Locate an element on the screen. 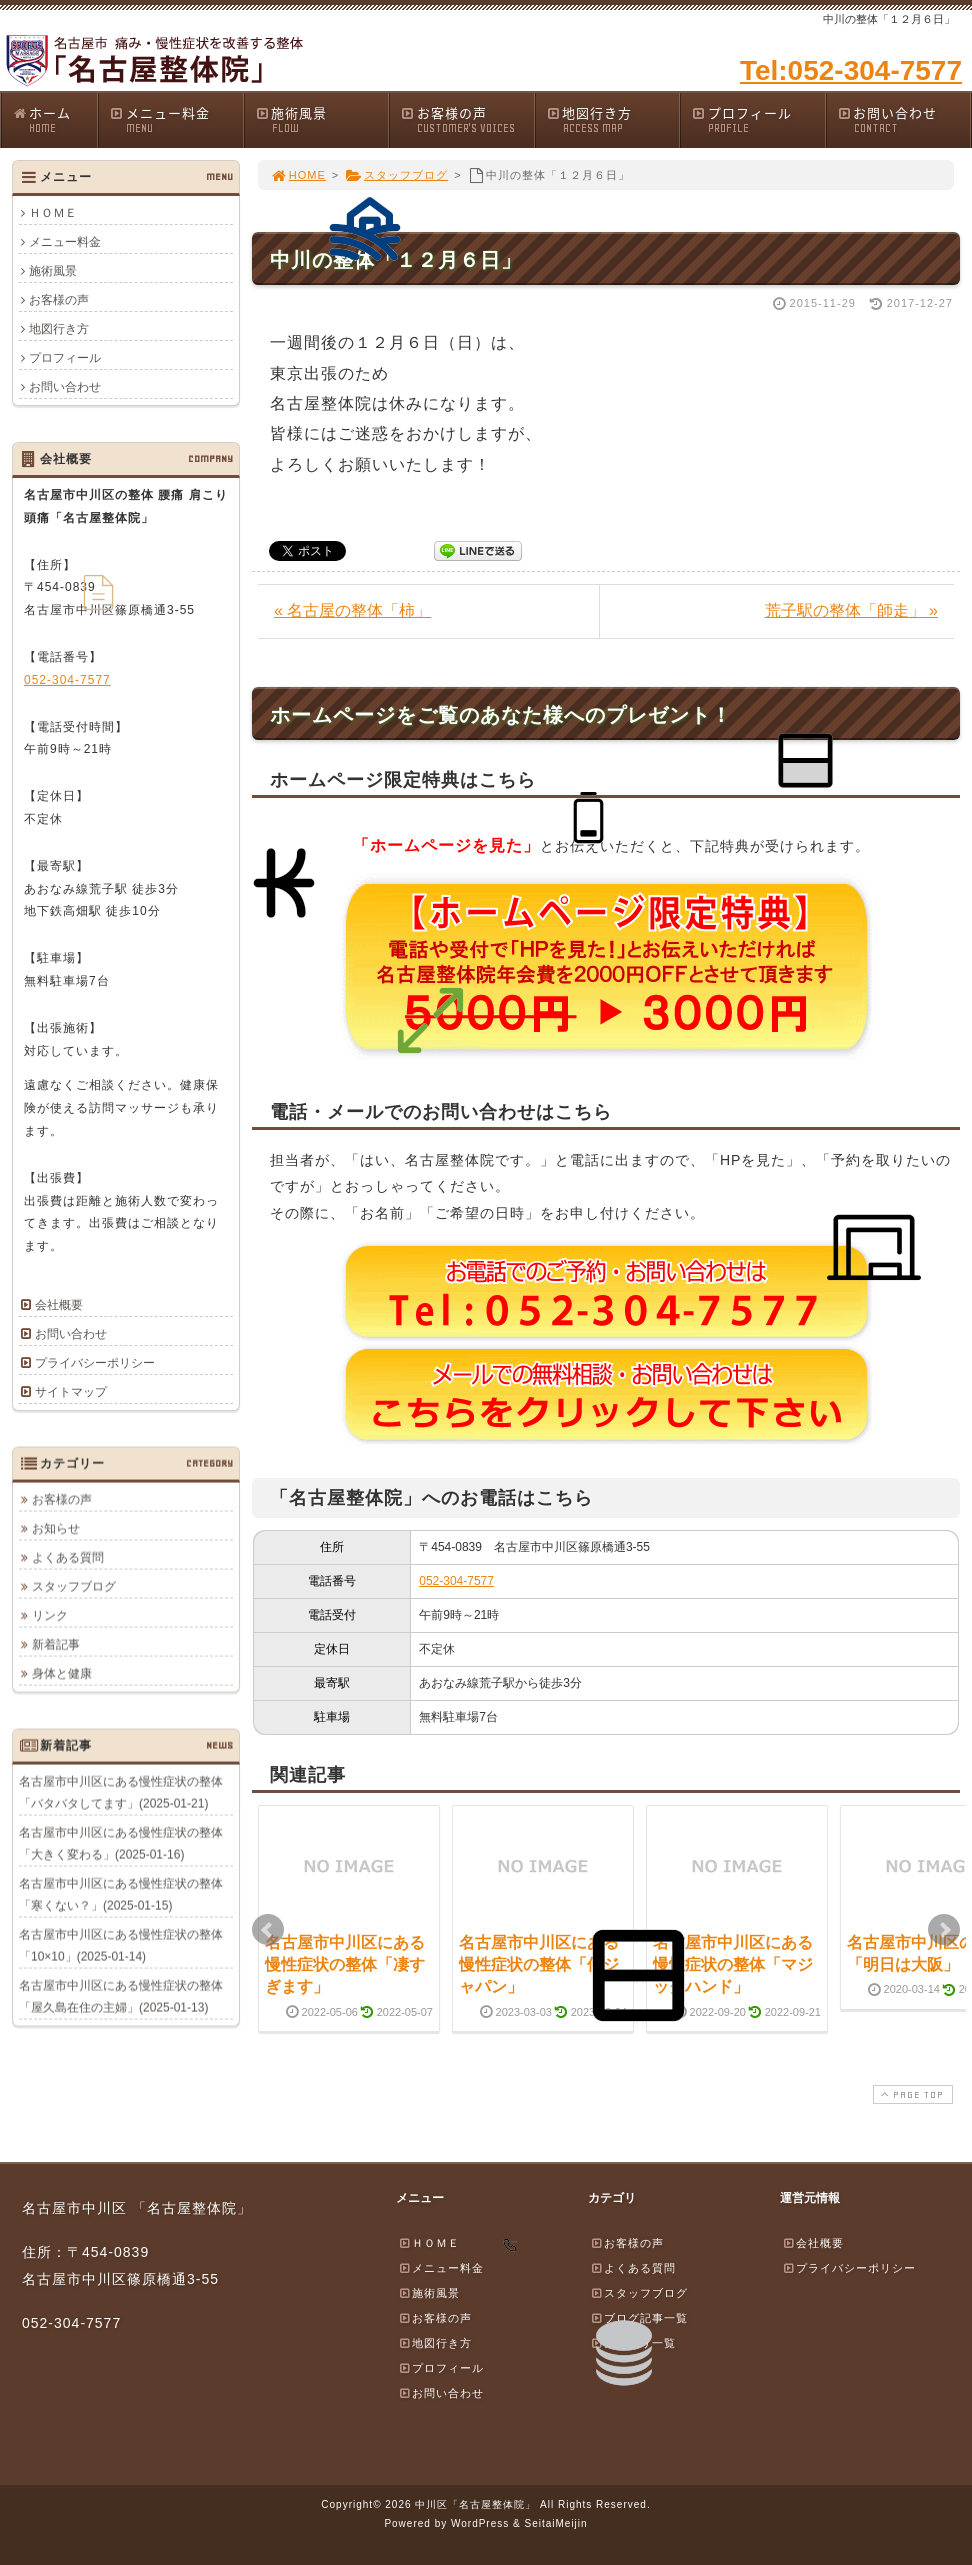 This screenshot has width=972, height=2565. indicates Lao kip currency is located at coordinates (284, 883).